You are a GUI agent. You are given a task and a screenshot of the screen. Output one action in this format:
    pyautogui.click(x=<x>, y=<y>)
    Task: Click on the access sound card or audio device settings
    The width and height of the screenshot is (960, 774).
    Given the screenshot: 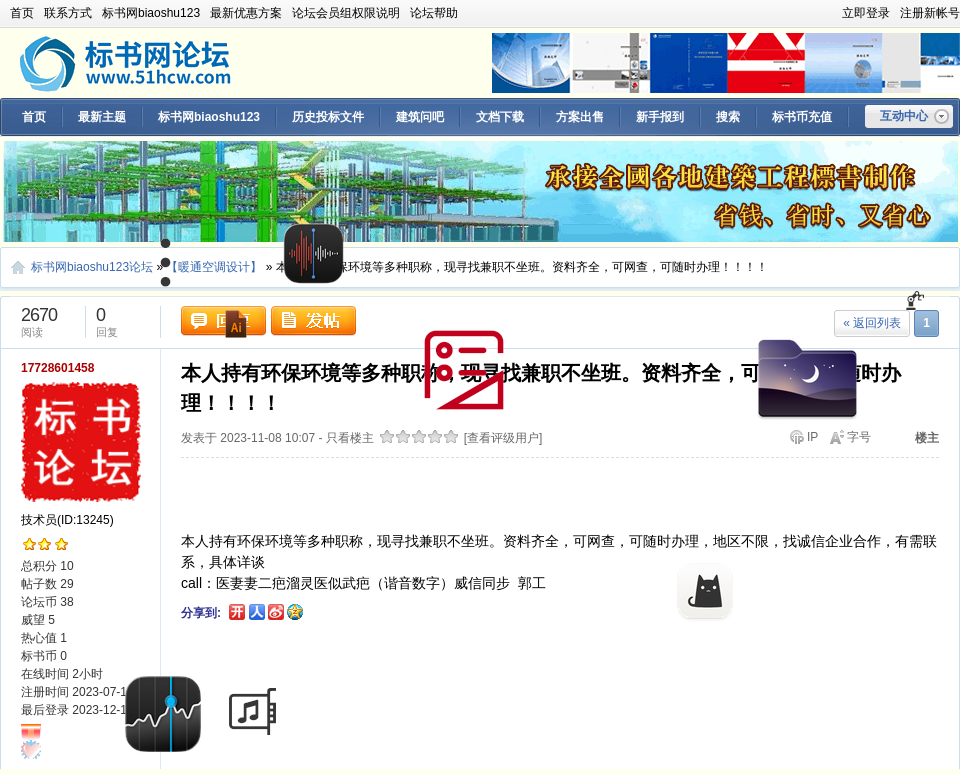 What is the action you would take?
    pyautogui.click(x=252, y=711)
    